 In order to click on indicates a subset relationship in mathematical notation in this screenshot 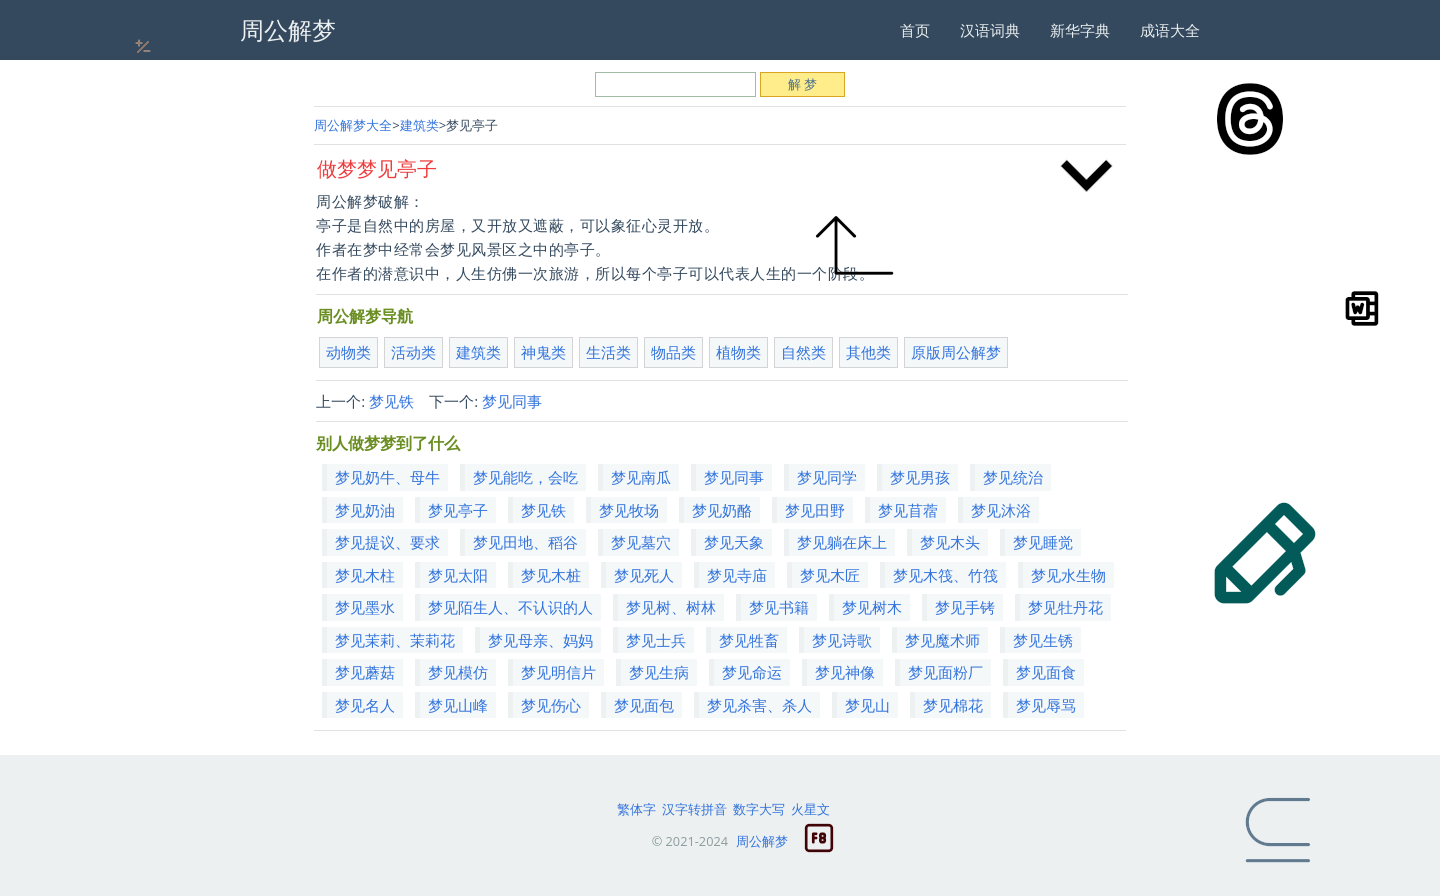, I will do `click(1279, 828)`.